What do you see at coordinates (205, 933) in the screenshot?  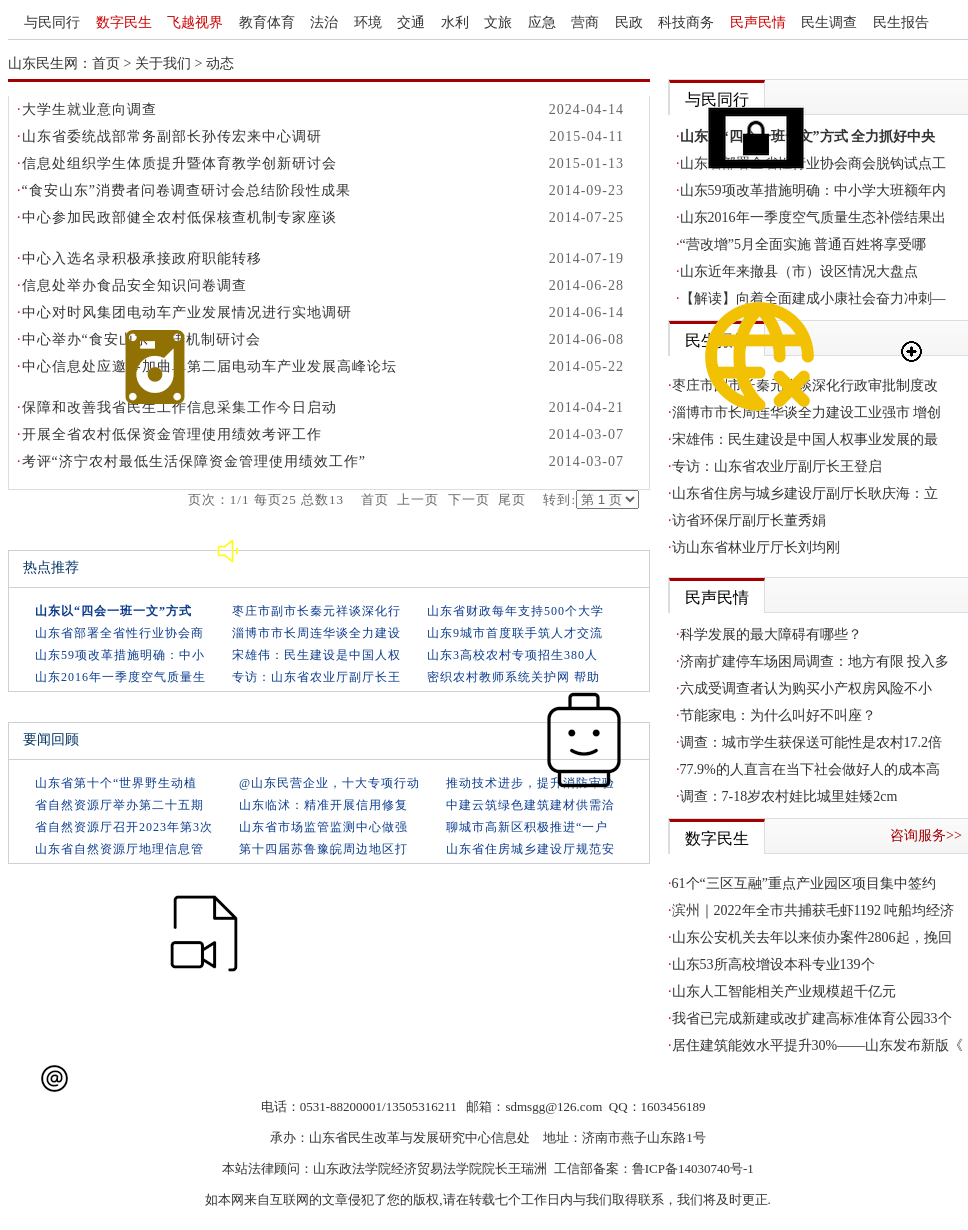 I see `access a video file` at bounding box center [205, 933].